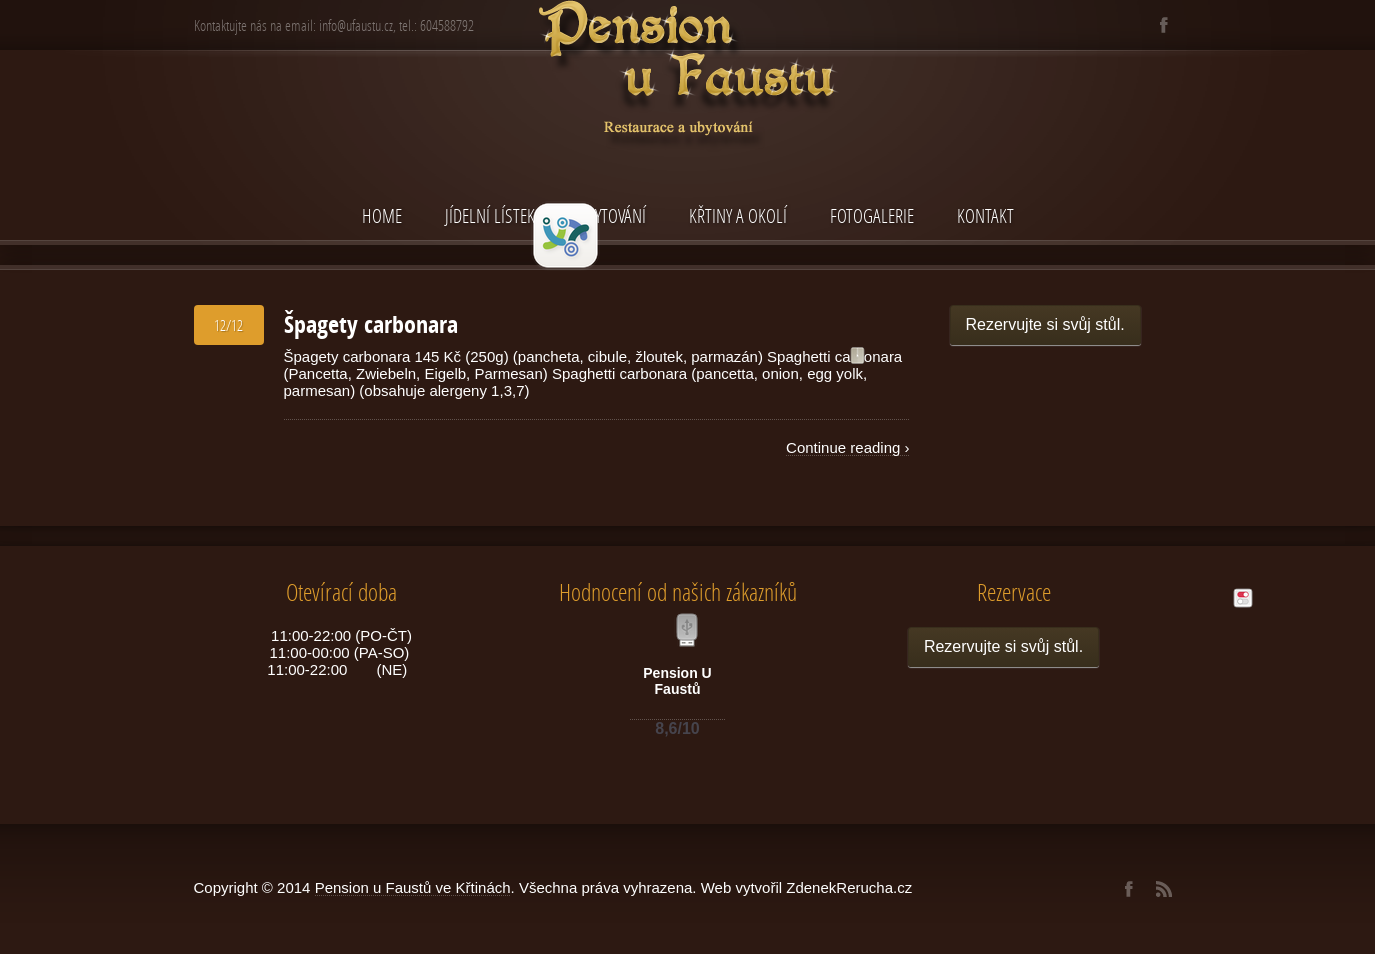 The height and width of the screenshot is (954, 1375). What do you see at coordinates (687, 630) in the screenshot?
I see `removable USB storage device` at bounding box center [687, 630].